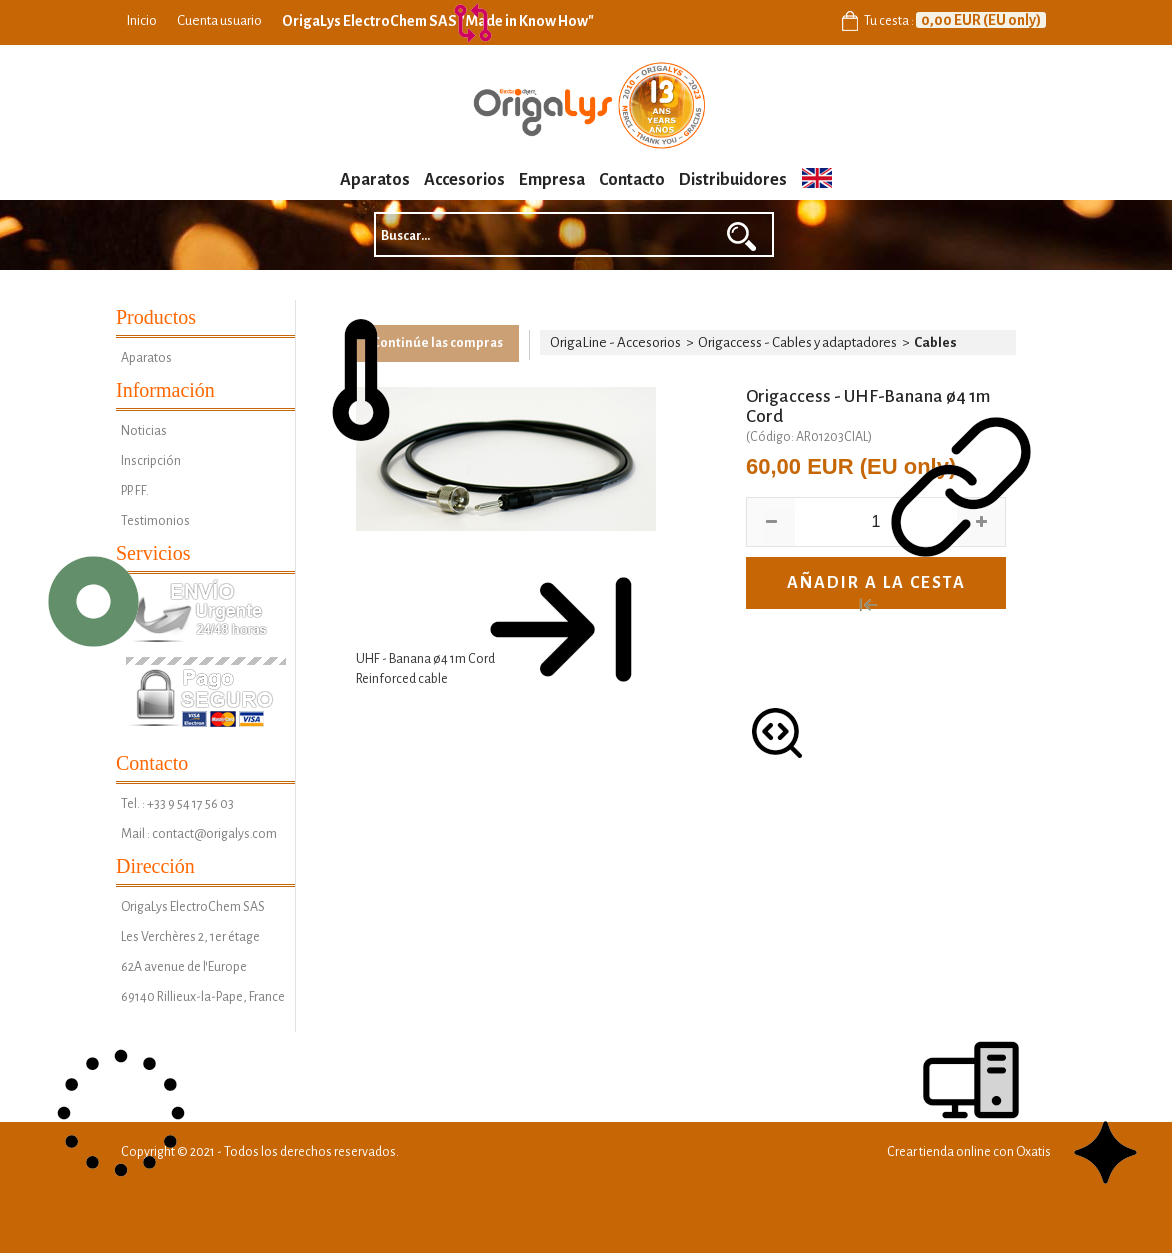 This screenshot has height=1253, width=1172. What do you see at coordinates (473, 23) in the screenshot?
I see `compare branches or commits in a repository` at bounding box center [473, 23].